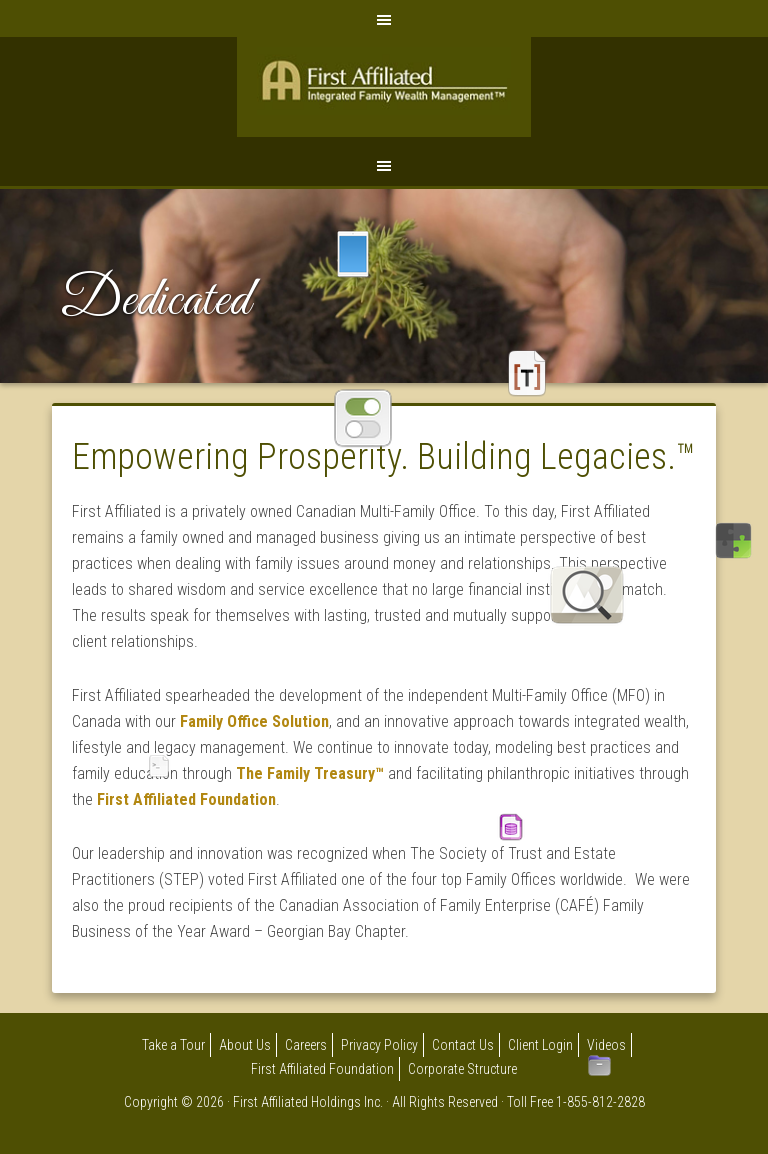 The width and height of the screenshot is (768, 1154). Describe the element at coordinates (599, 1065) in the screenshot. I see `open the file manager` at that location.